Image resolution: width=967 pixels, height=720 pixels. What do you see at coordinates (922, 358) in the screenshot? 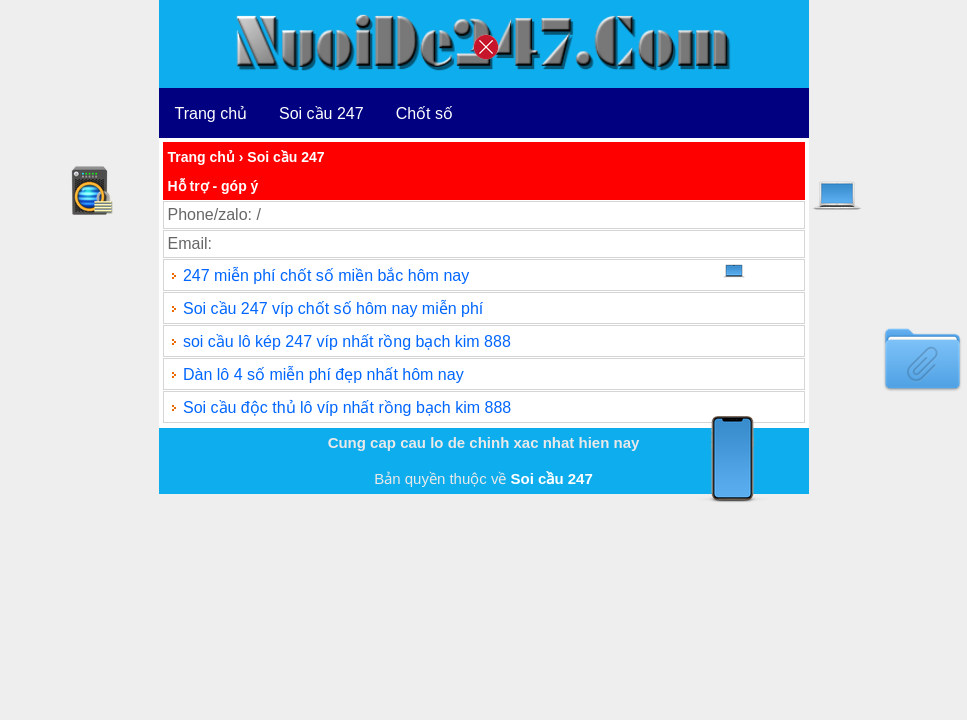
I see `open folder containing email attachments` at bounding box center [922, 358].